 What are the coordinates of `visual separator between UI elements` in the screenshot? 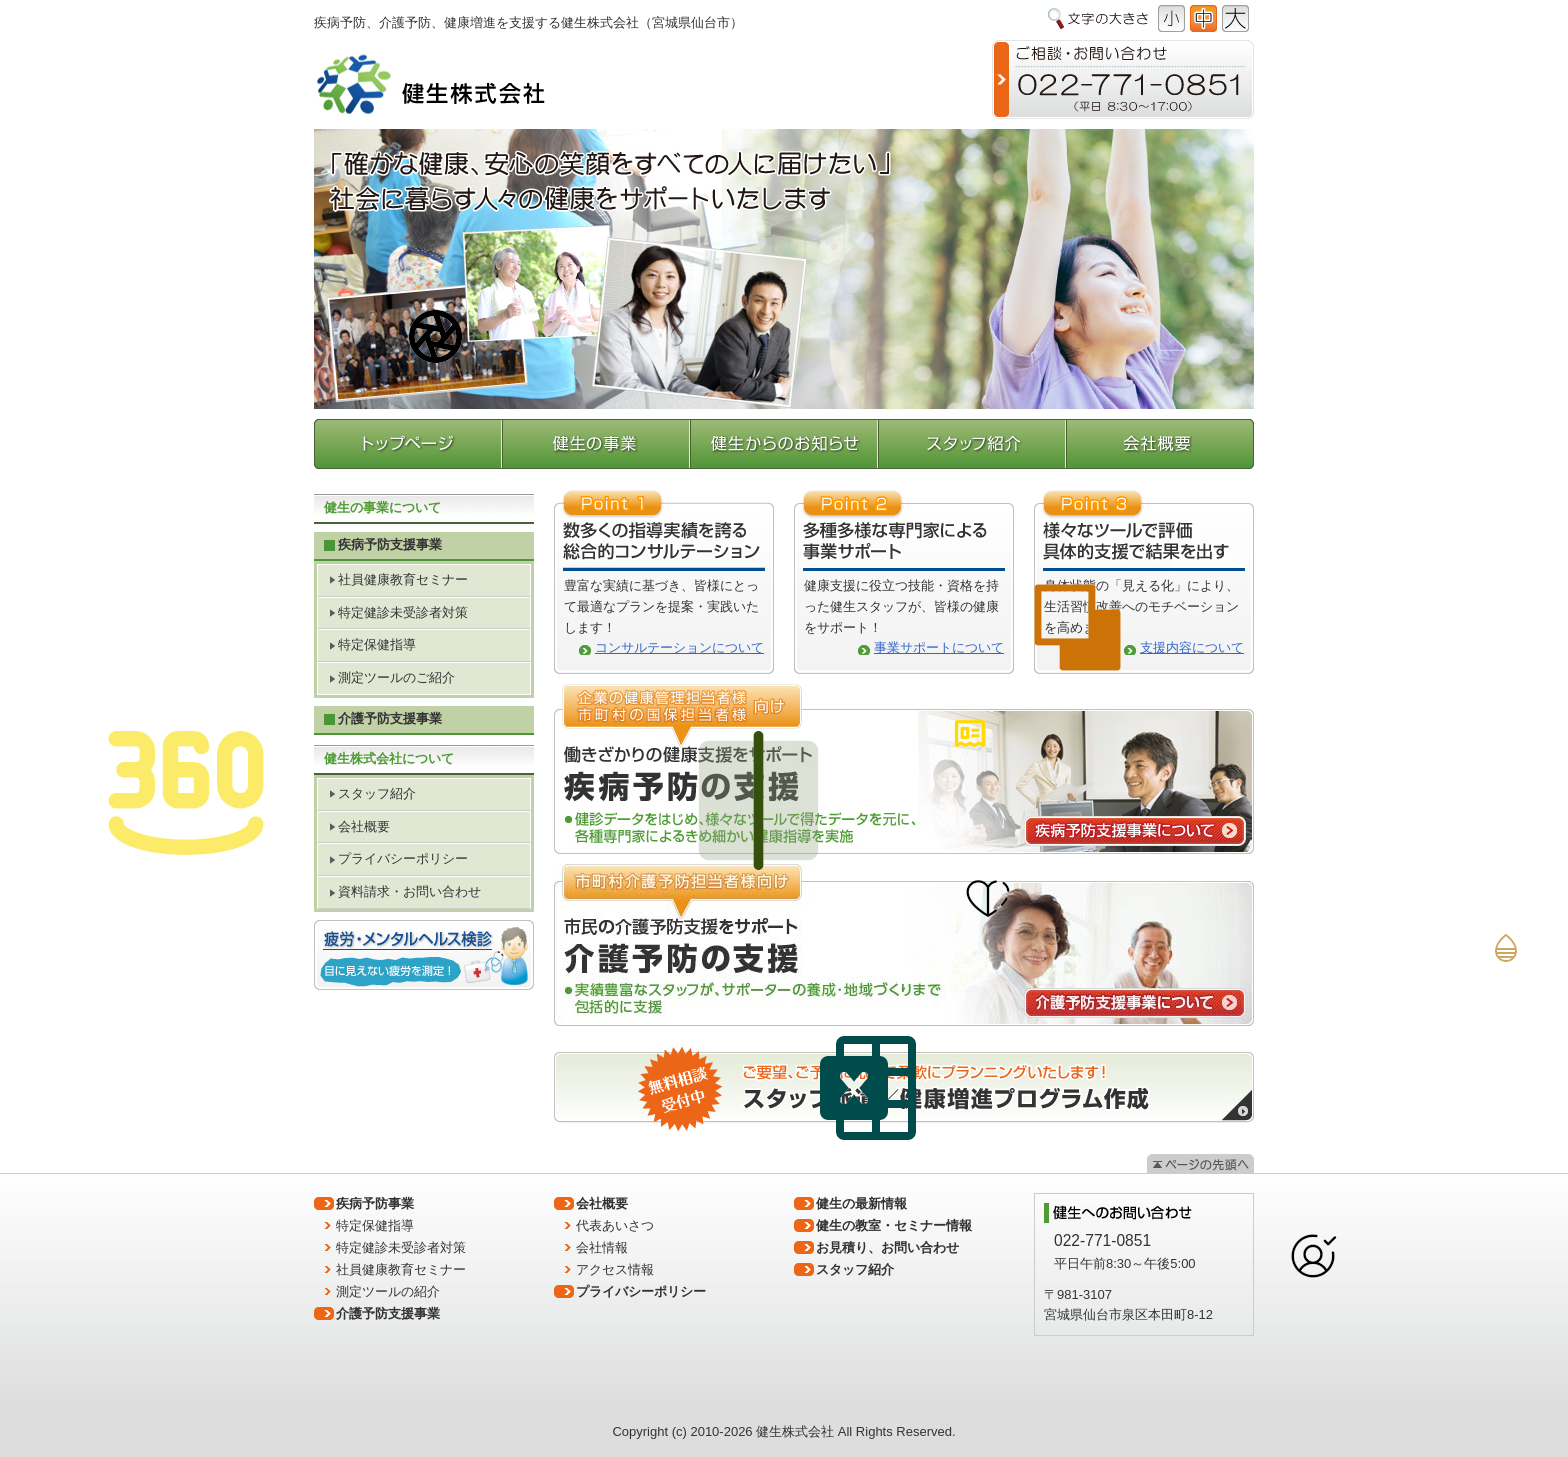 It's located at (758, 800).